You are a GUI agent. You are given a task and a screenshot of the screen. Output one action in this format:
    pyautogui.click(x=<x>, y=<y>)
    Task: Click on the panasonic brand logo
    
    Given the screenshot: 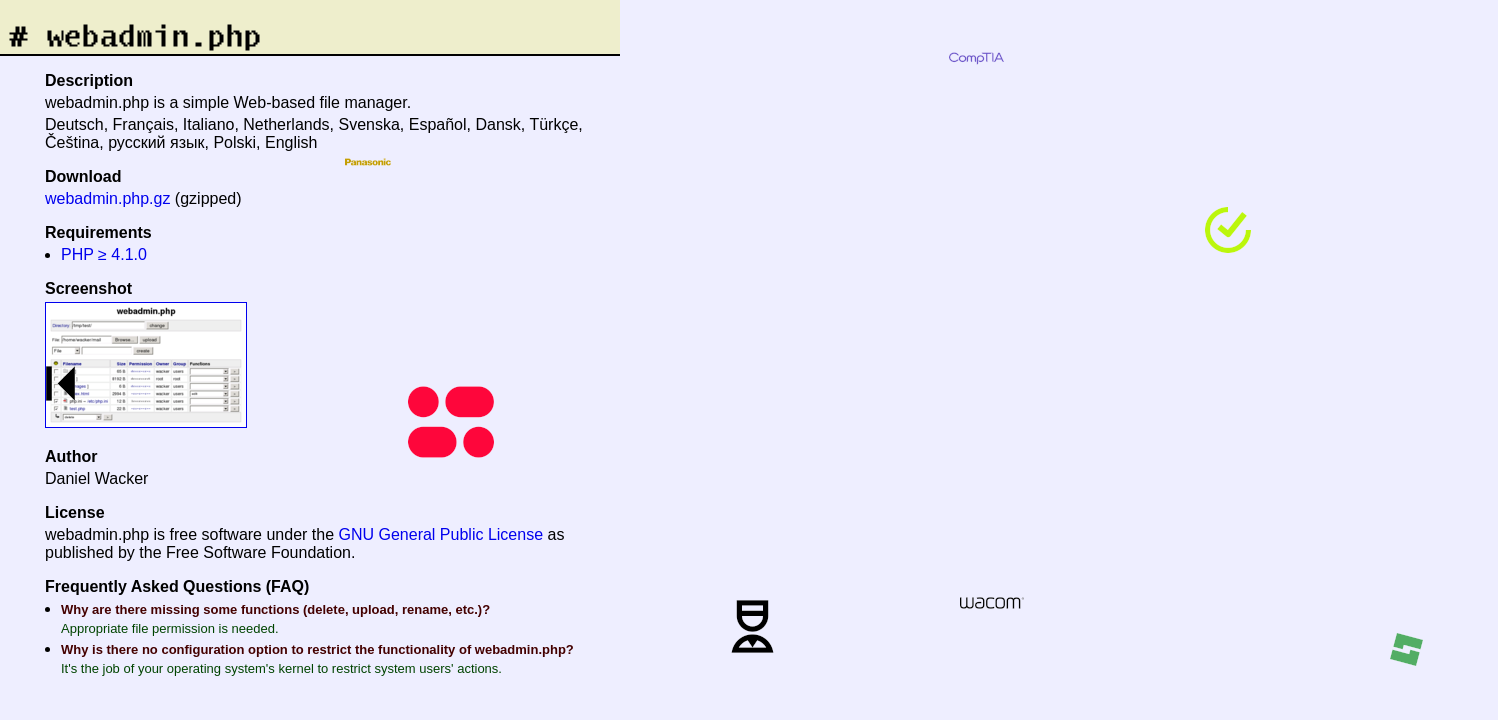 What is the action you would take?
    pyautogui.click(x=368, y=162)
    